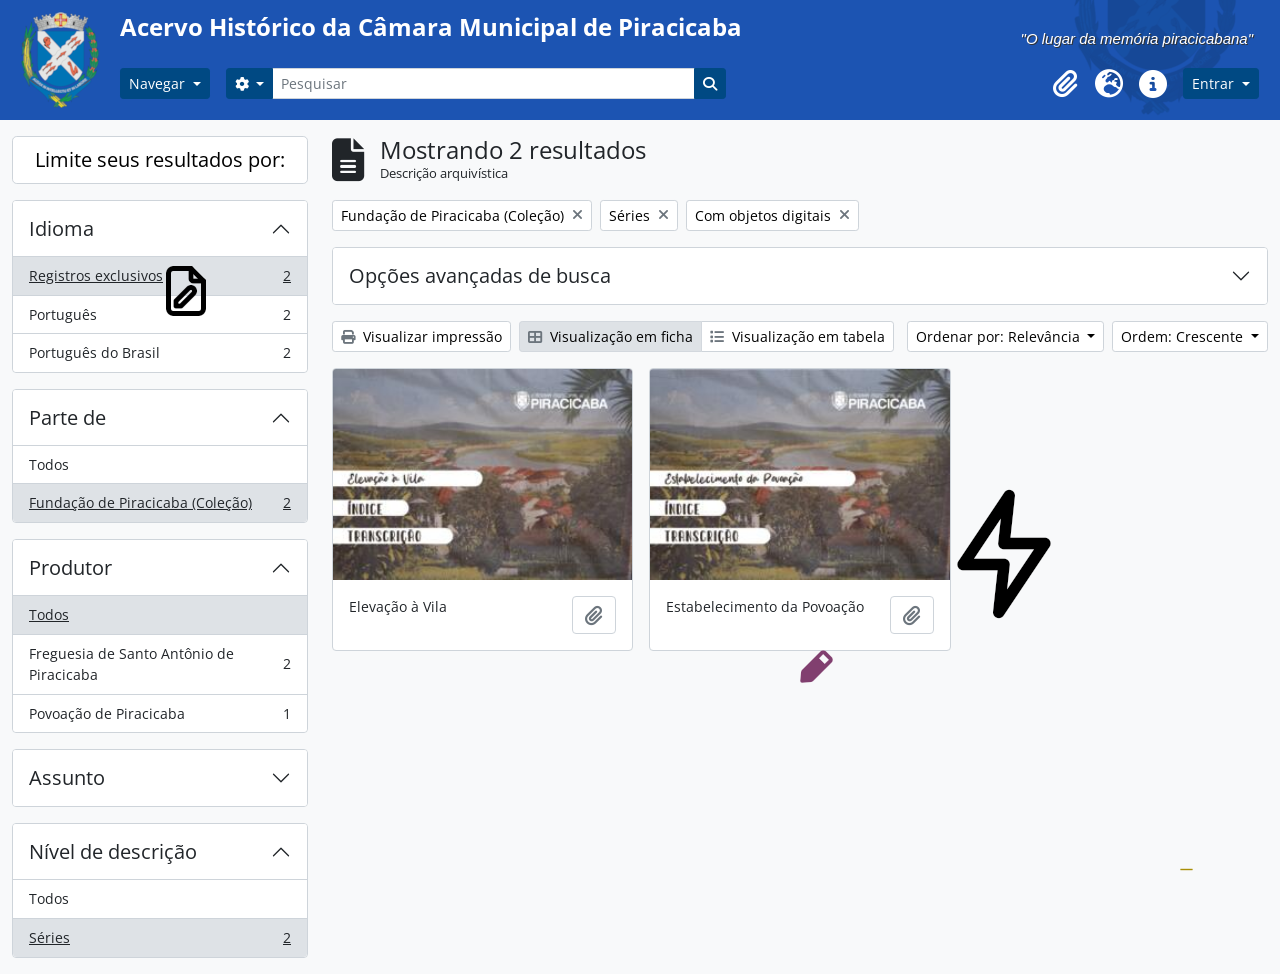 This screenshot has height=974, width=1280. I want to click on edit this document, so click(186, 291).